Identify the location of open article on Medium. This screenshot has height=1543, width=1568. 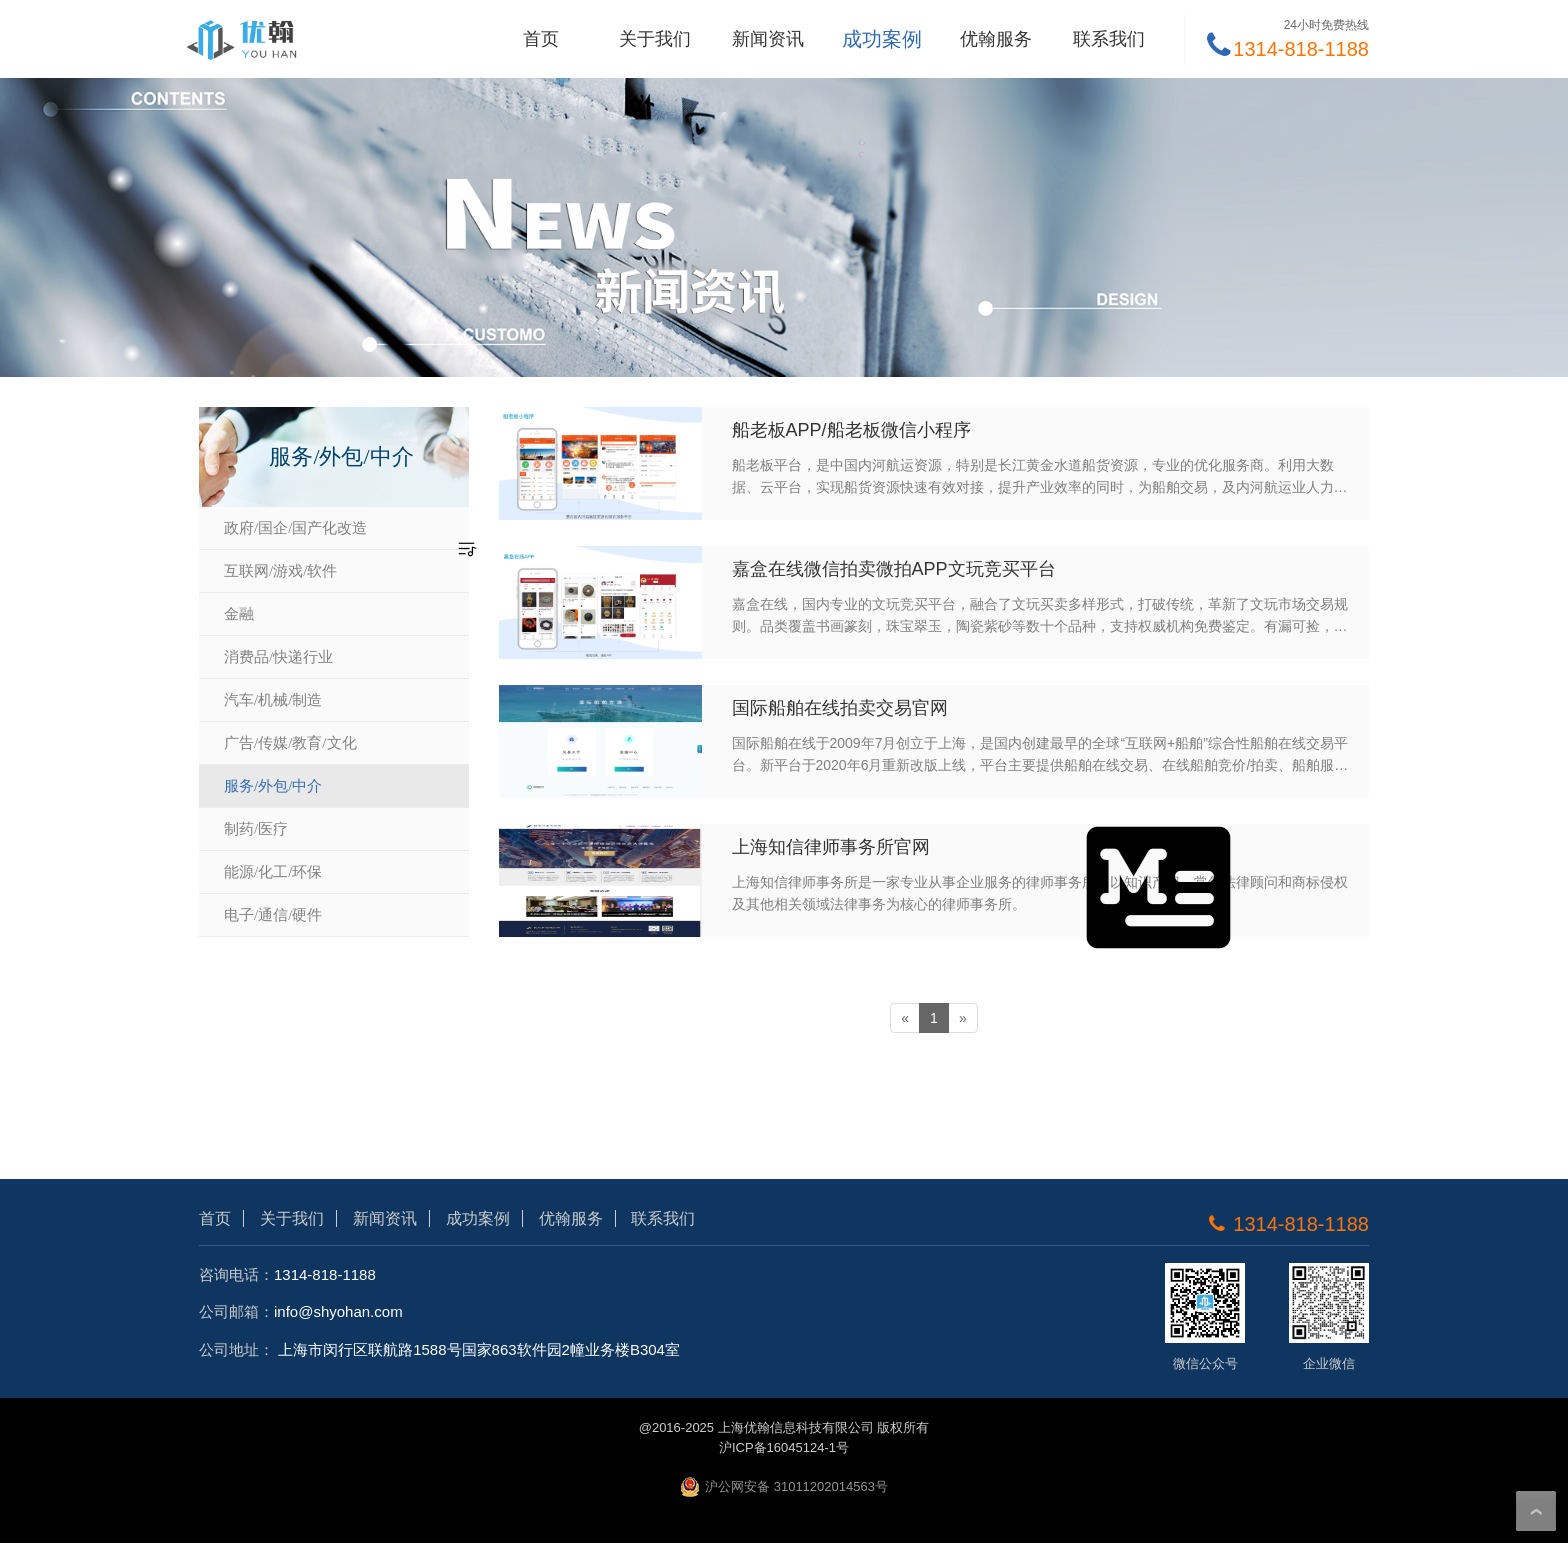
(1158, 887).